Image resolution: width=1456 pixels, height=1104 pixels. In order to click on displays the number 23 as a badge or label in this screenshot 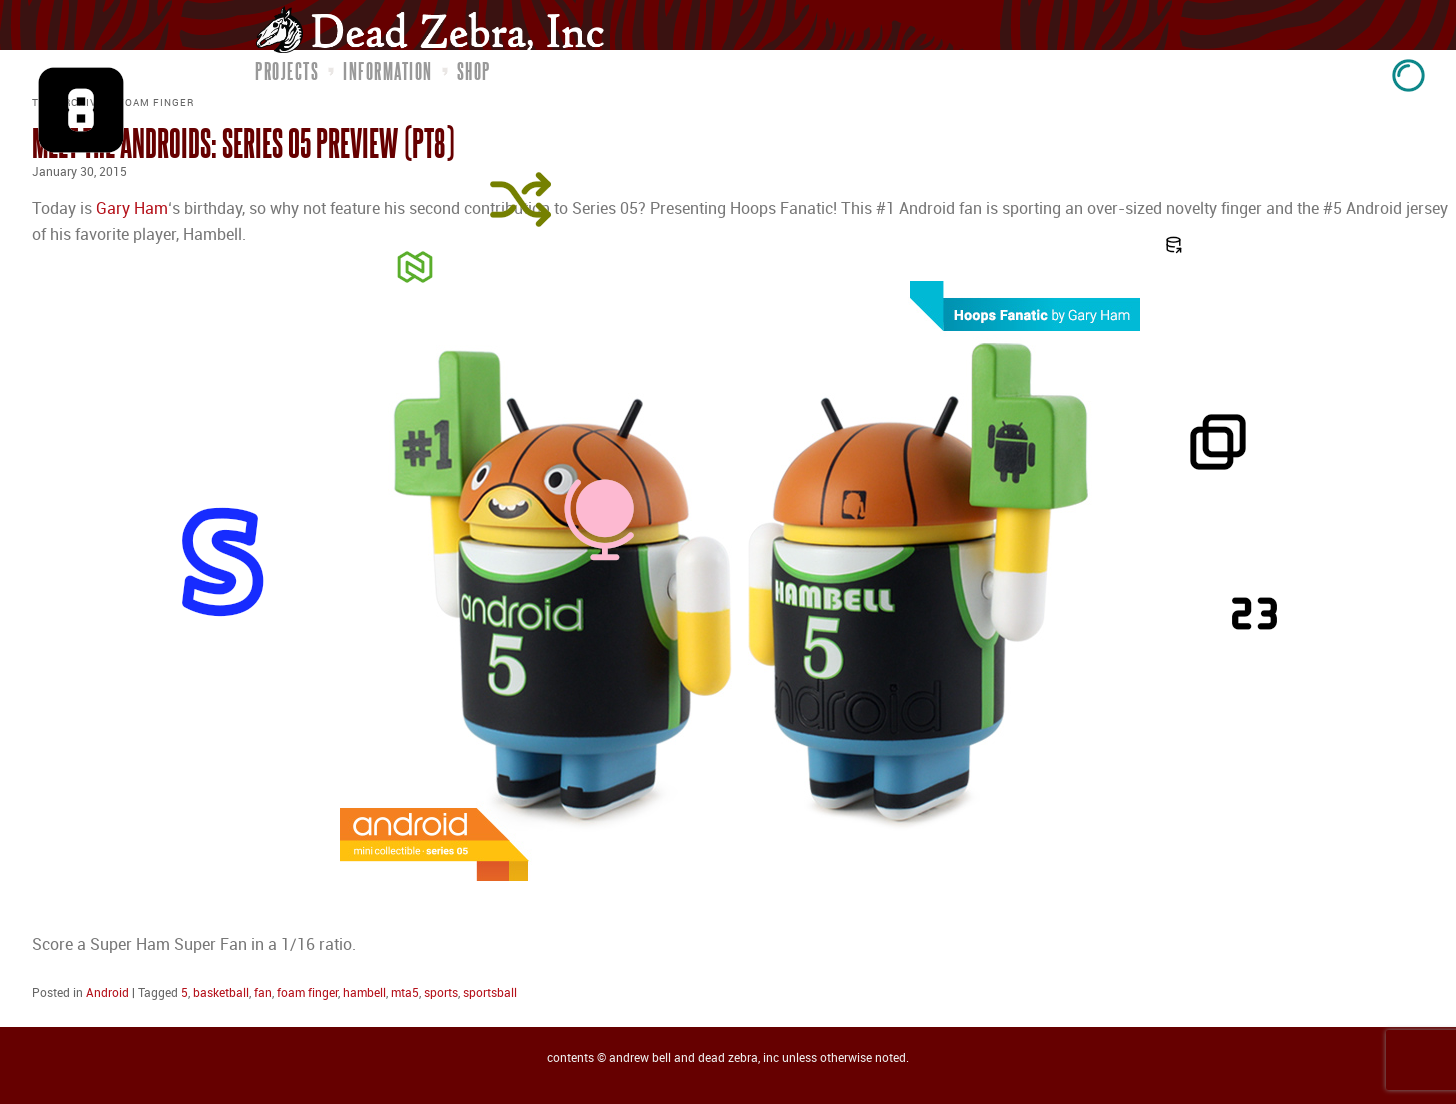, I will do `click(1254, 613)`.